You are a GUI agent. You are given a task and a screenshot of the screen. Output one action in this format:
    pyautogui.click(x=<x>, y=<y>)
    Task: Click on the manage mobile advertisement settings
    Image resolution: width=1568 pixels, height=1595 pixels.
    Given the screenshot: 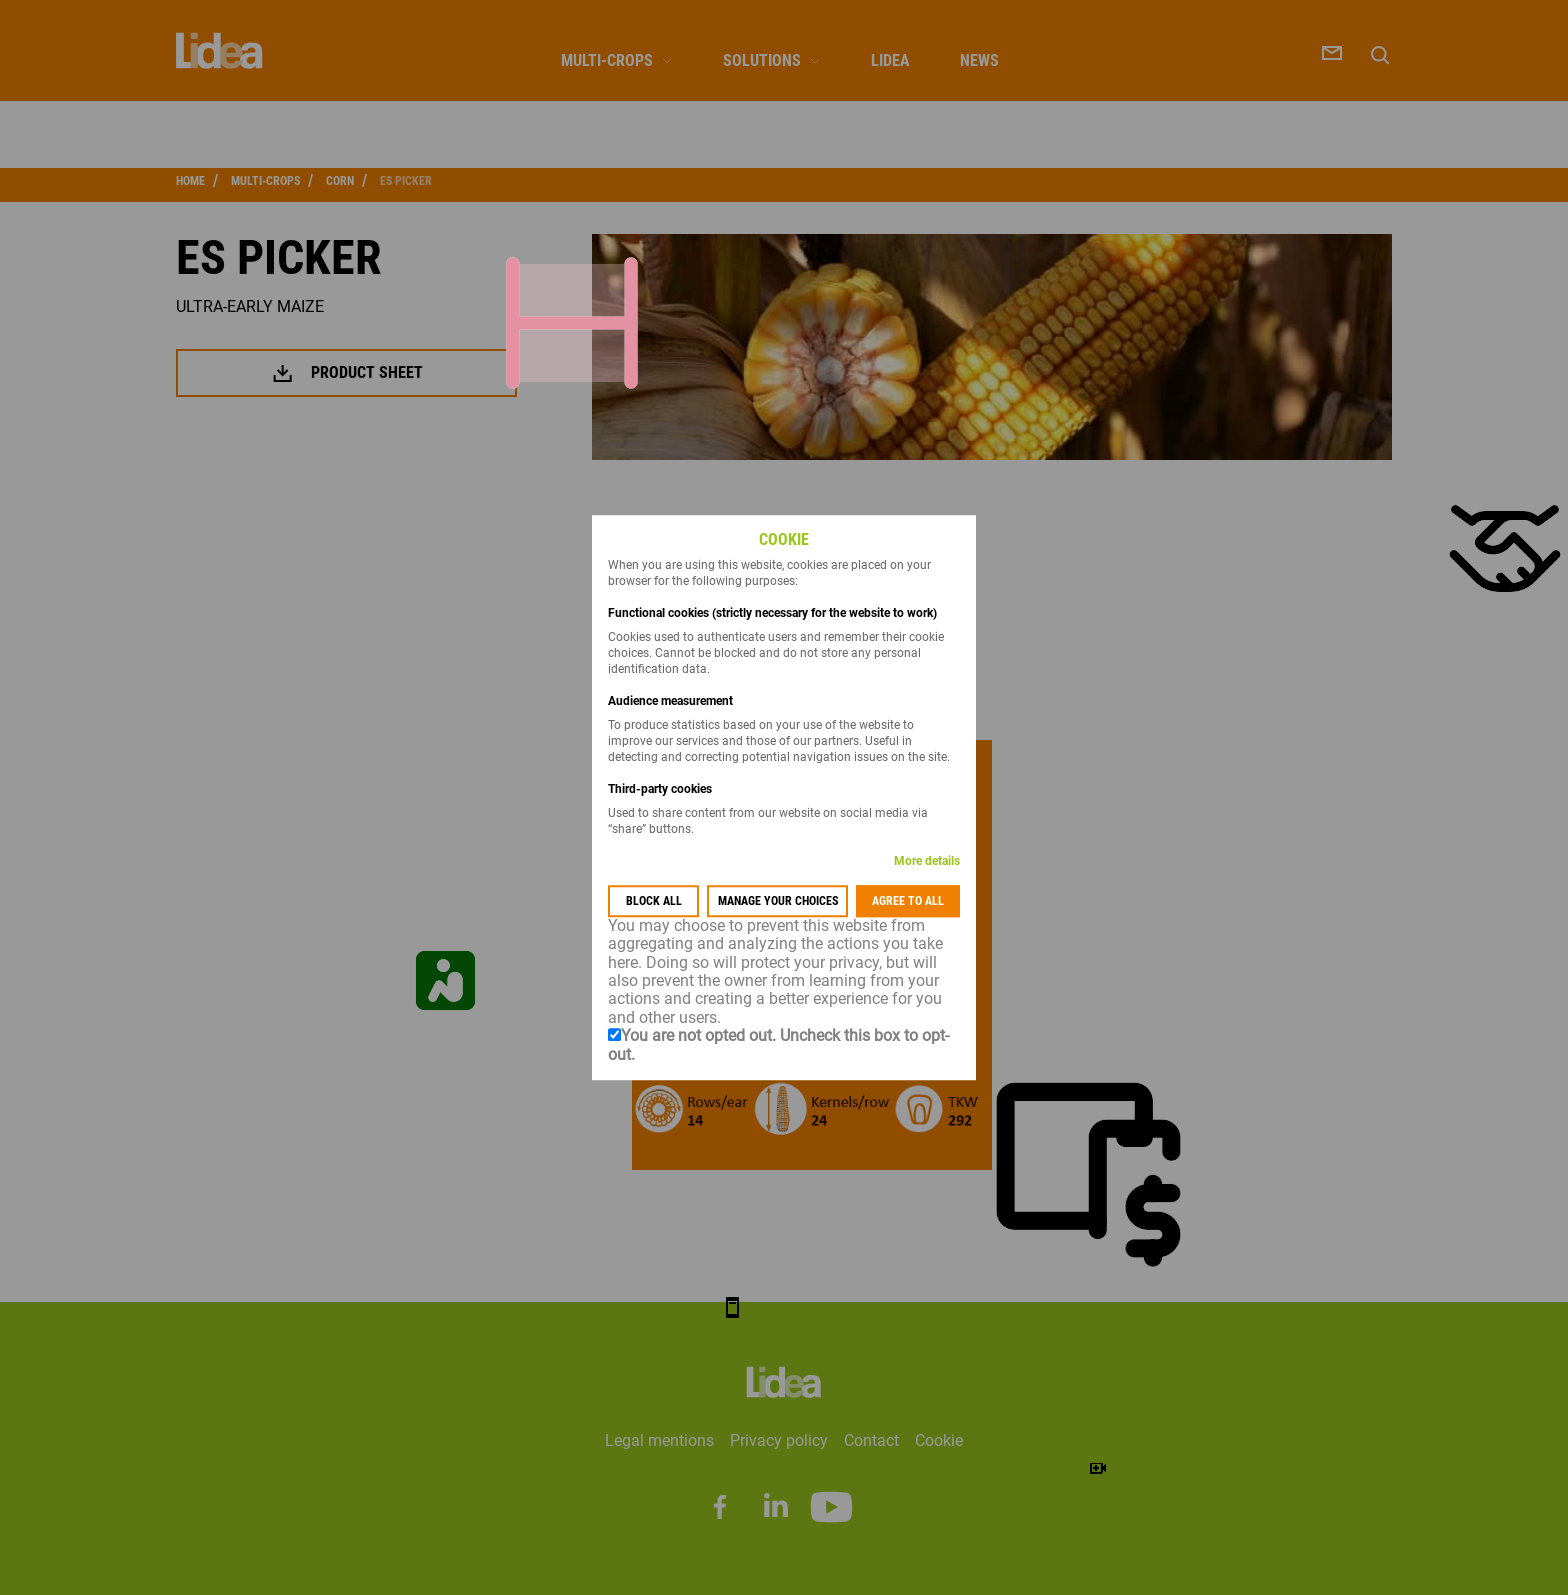 What is the action you would take?
    pyautogui.click(x=732, y=1307)
    